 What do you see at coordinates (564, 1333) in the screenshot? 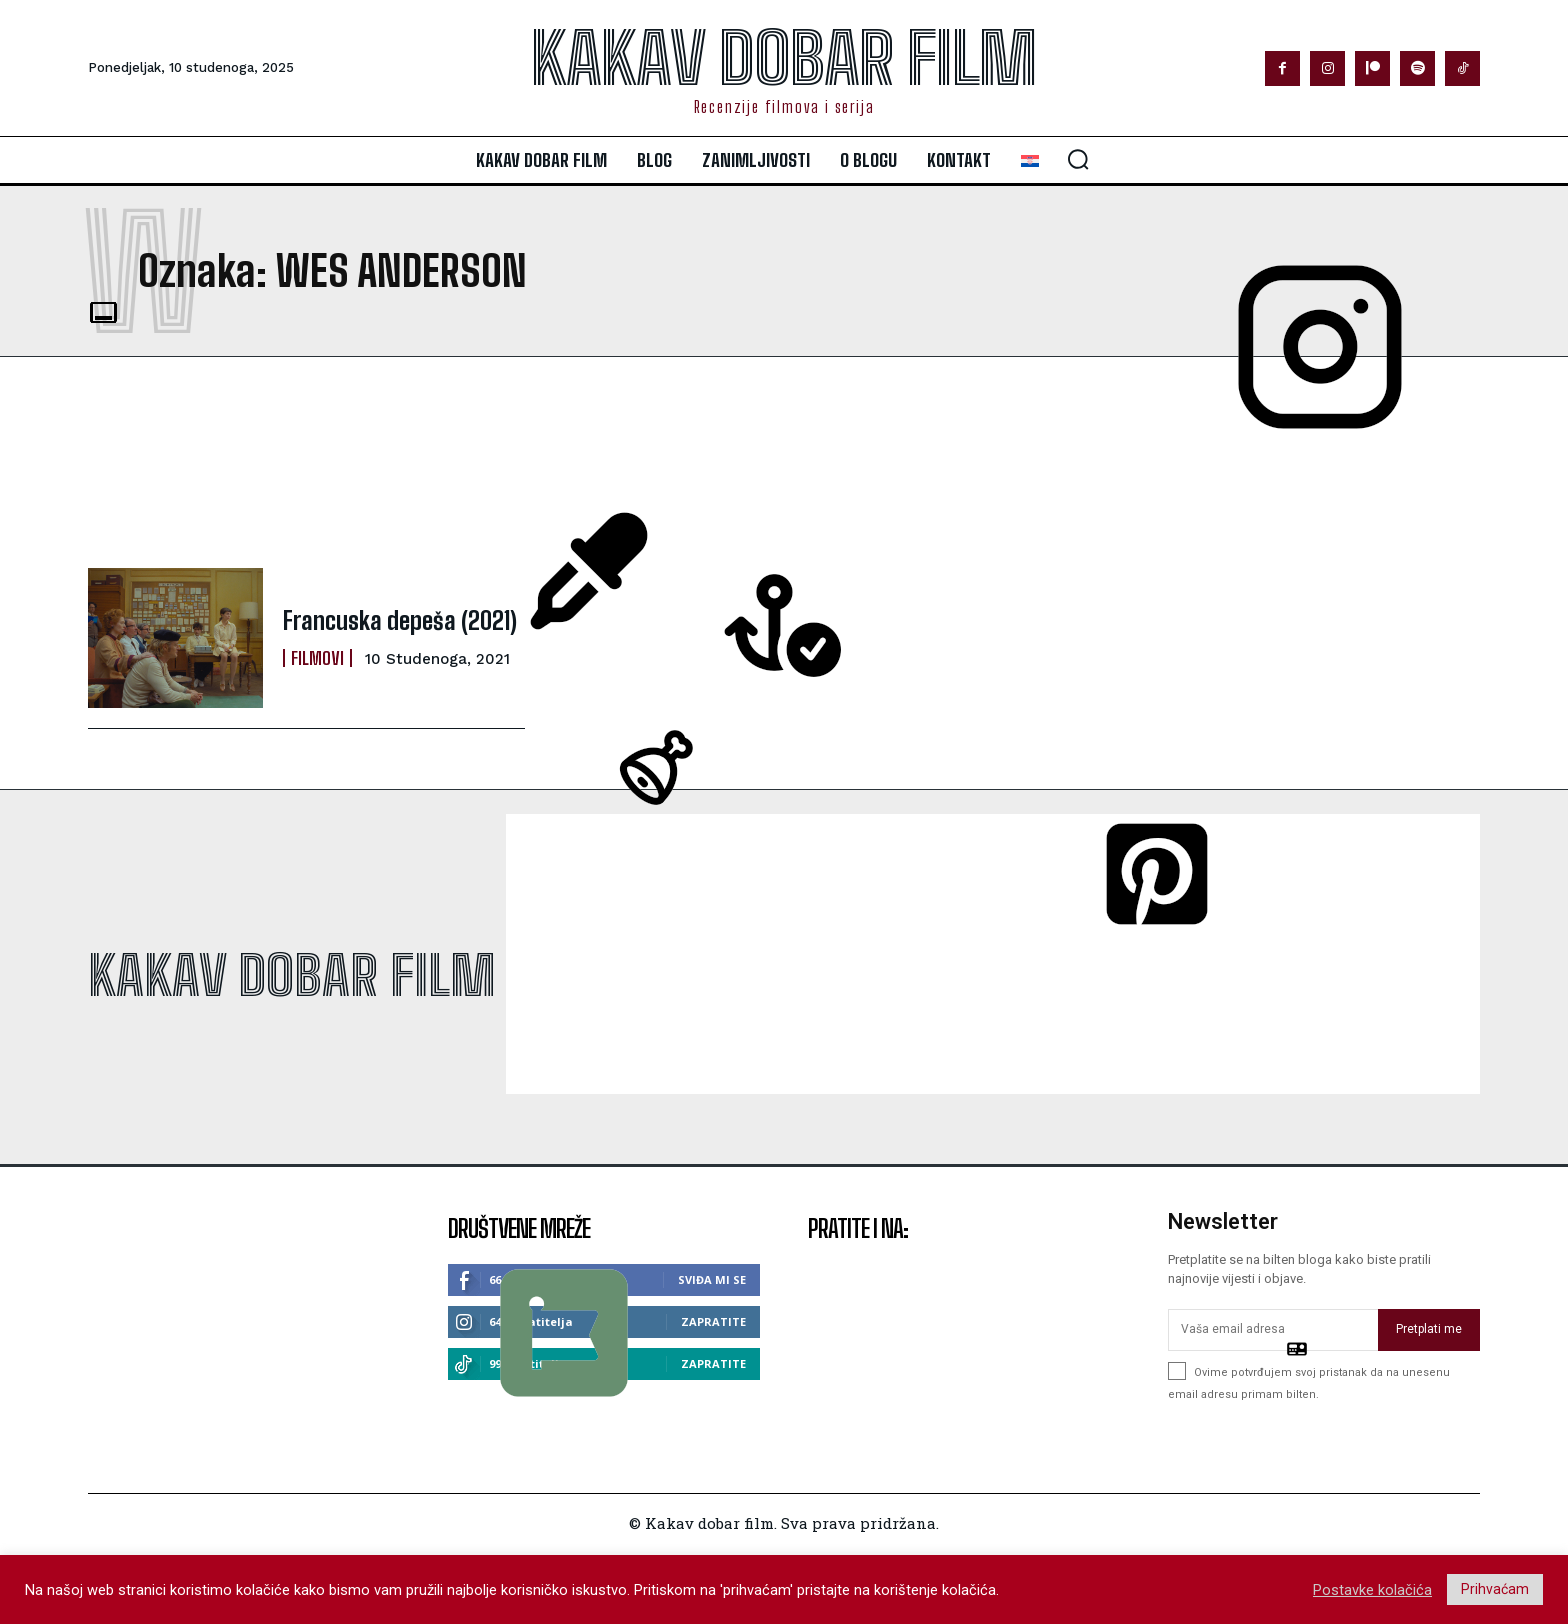
I see `font awesome brand logo` at bounding box center [564, 1333].